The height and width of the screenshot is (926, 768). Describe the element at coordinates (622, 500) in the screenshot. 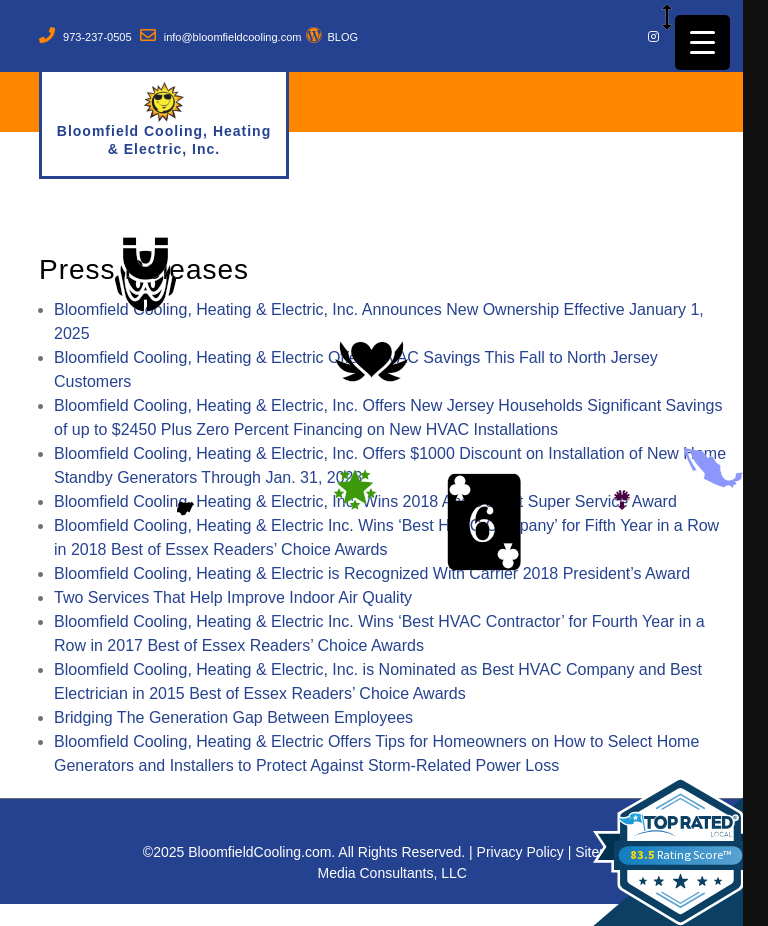

I see `export or download your thoughts and notes` at that location.